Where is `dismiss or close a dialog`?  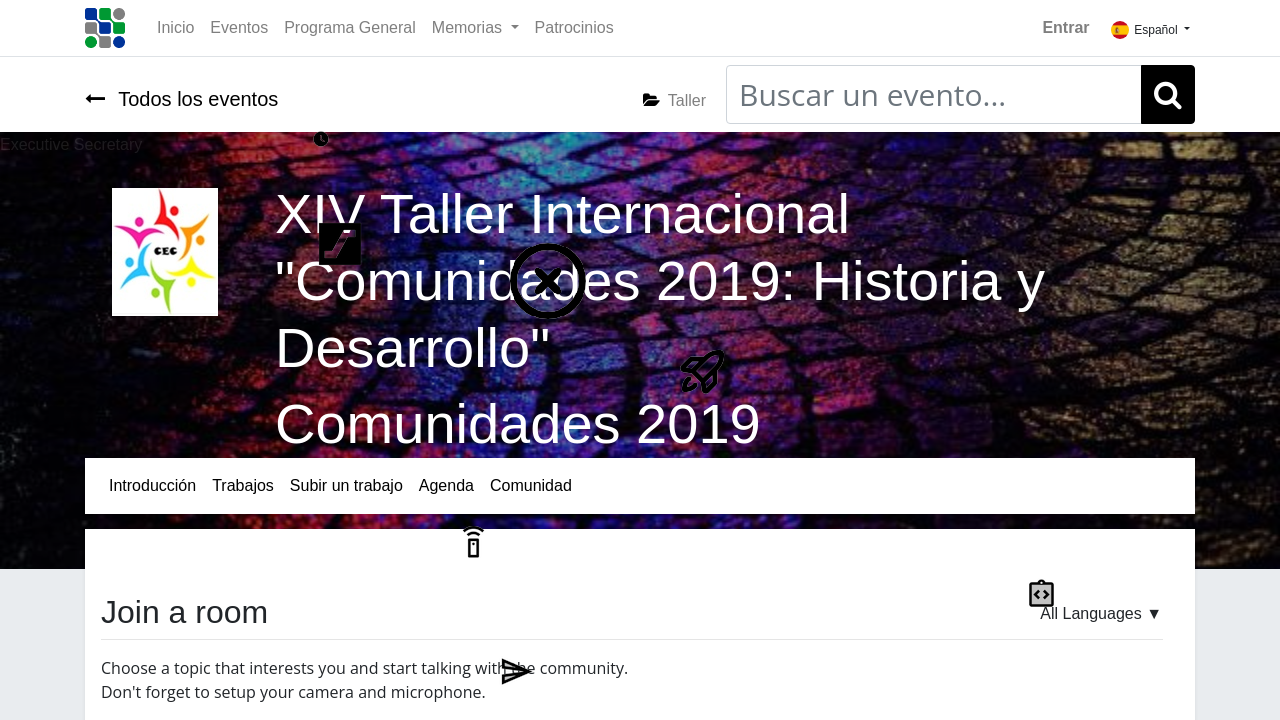
dismiss or close a dialog is located at coordinates (548, 281).